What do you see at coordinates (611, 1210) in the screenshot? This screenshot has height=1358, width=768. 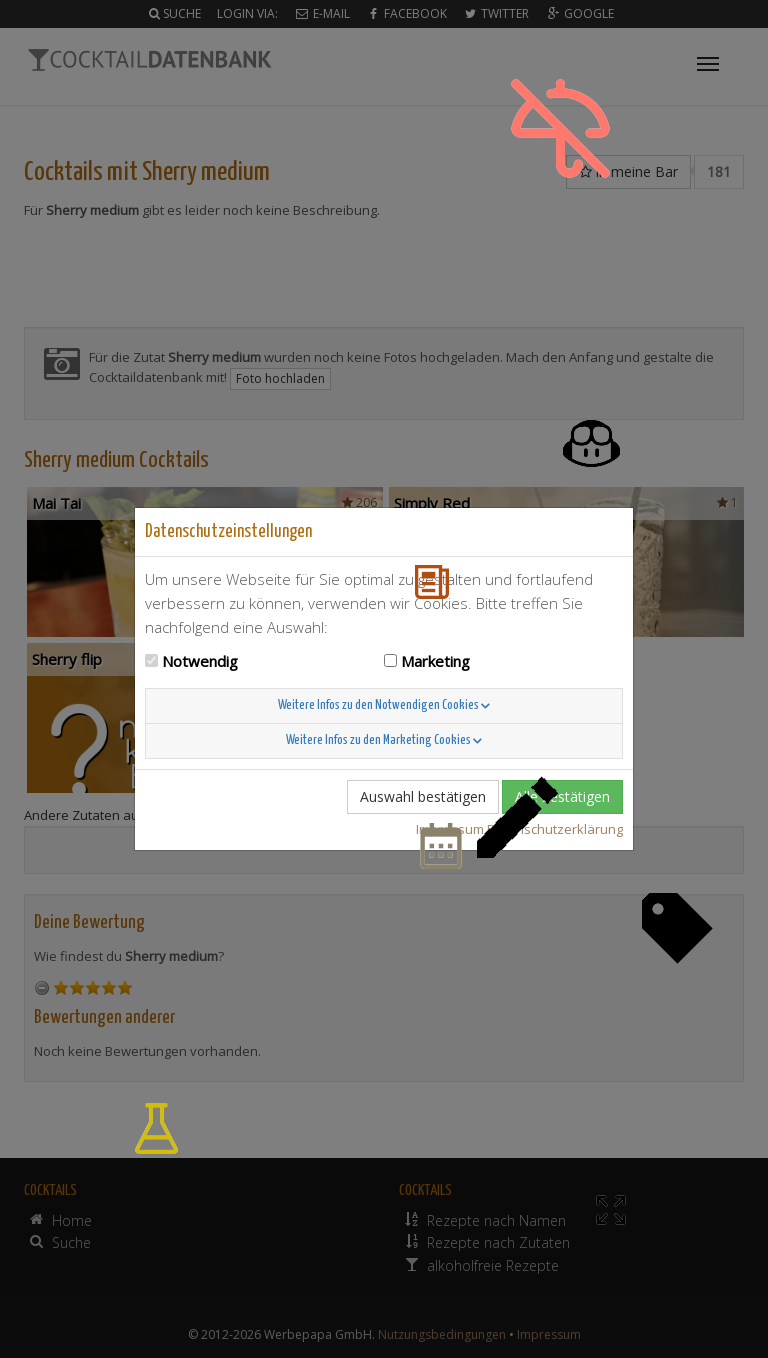 I see `expand to fullscreen mode` at bounding box center [611, 1210].